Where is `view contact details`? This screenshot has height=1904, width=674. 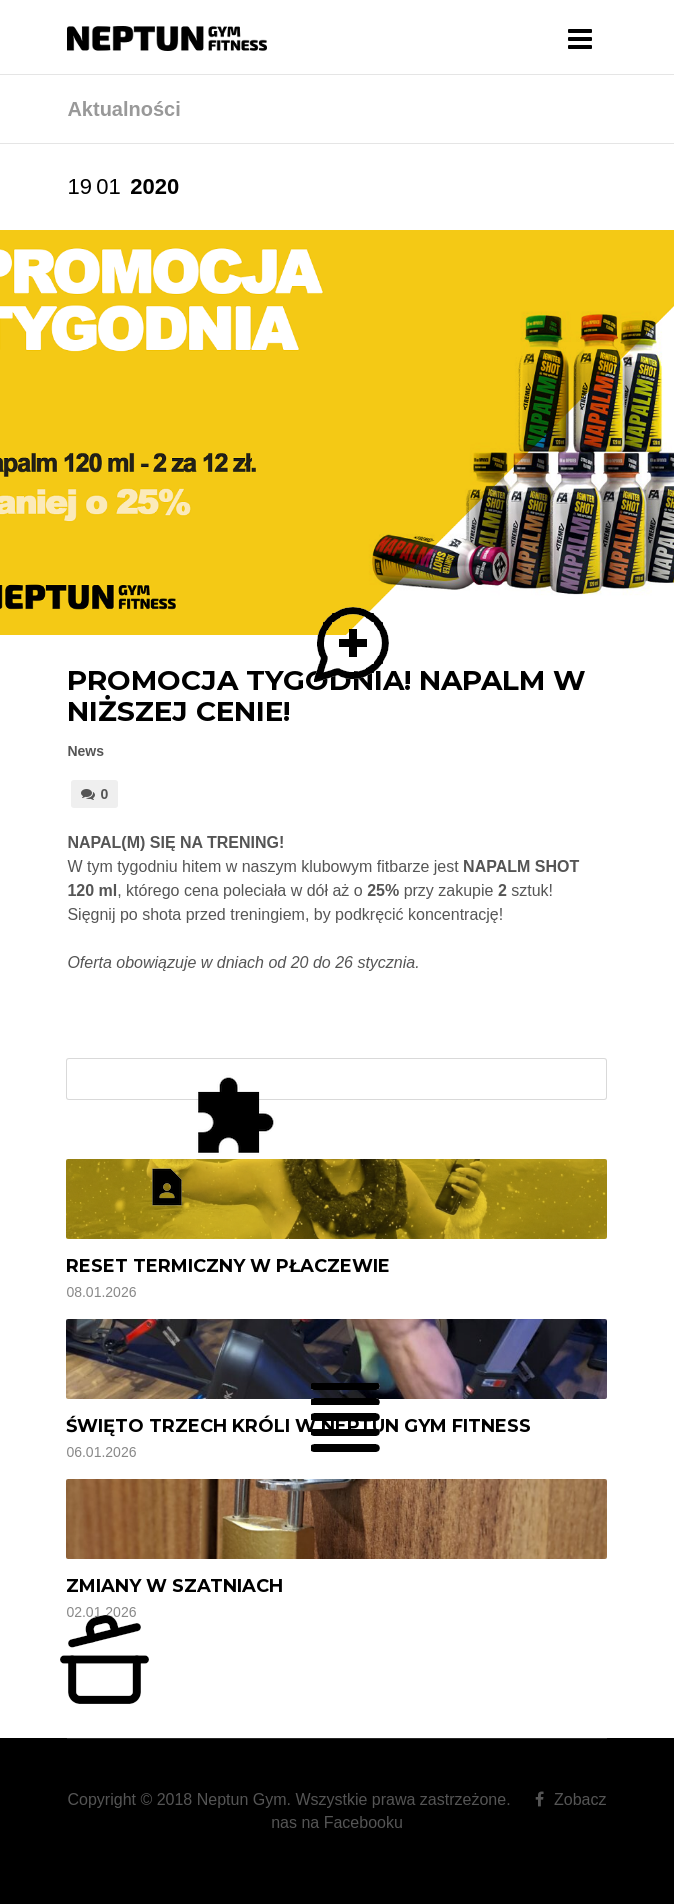 view contact details is located at coordinates (167, 1187).